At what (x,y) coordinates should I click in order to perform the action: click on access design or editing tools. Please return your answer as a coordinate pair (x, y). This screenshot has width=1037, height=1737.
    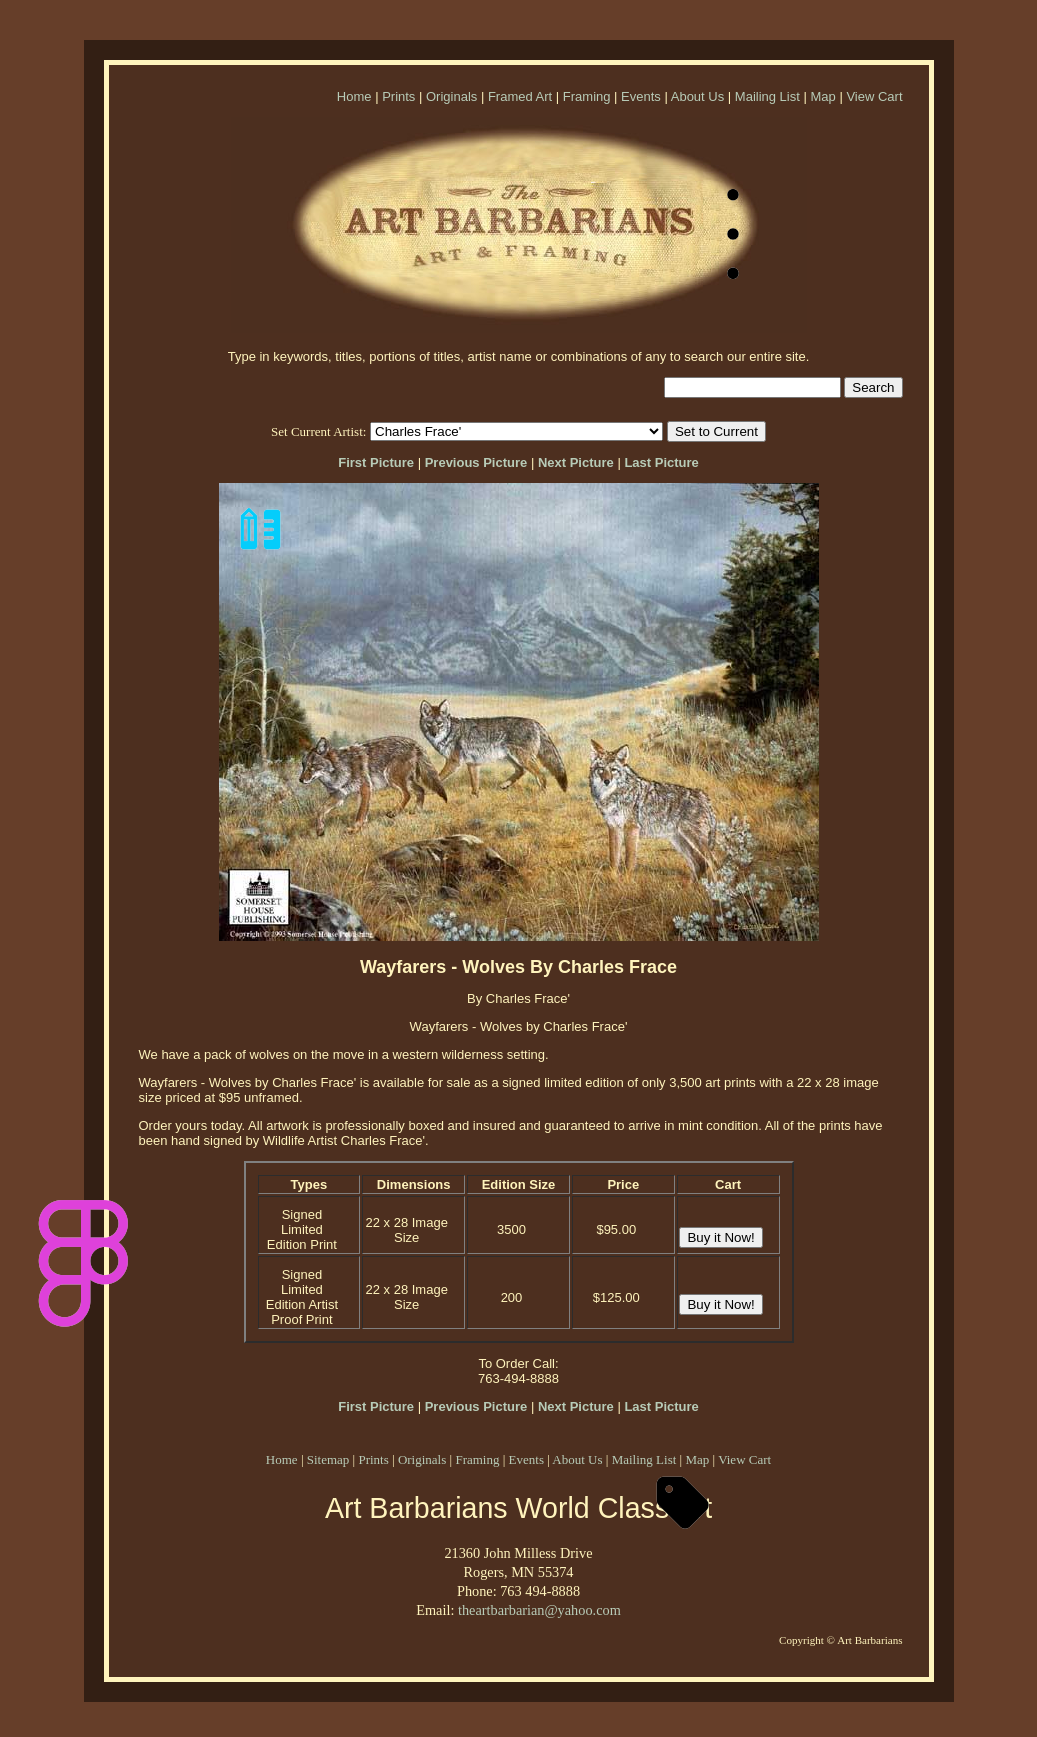
    Looking at the image, I should click on (260, 529).